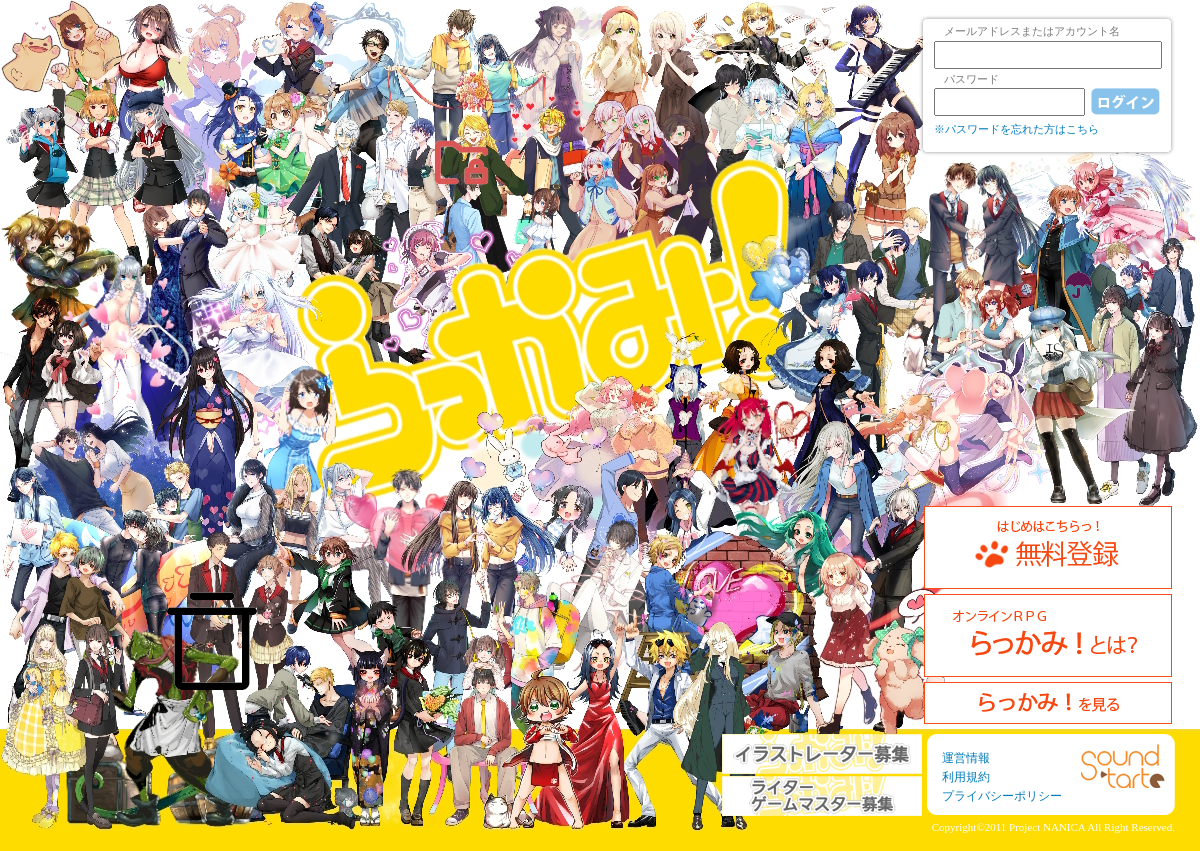 The image size is (1200, 851). Describe the element at coordinates (212, 645) in the screenshot. I see `delete an item` at that location.